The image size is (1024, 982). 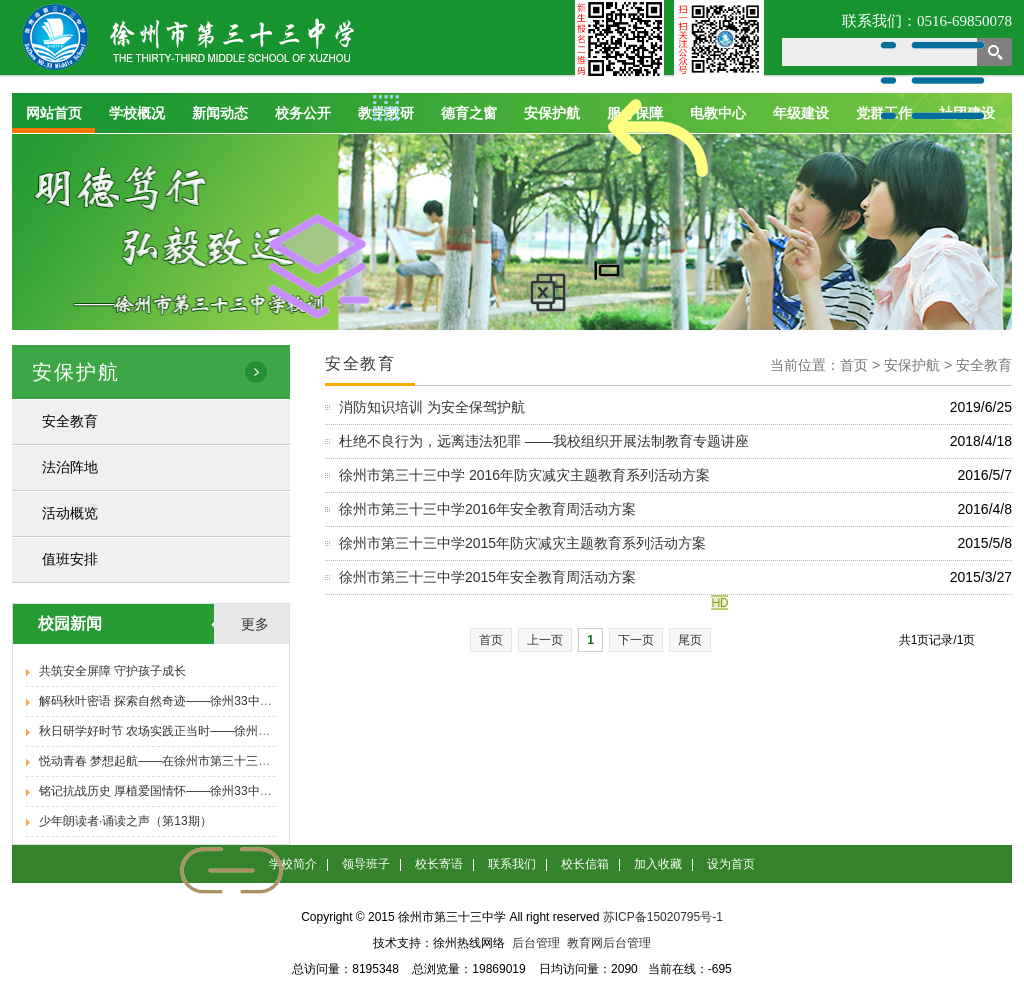 What do you see at coordinates (386, 108) in the screenshot?
I see `remove all borders from selected cells or elements` at bounding box center [386, 108].